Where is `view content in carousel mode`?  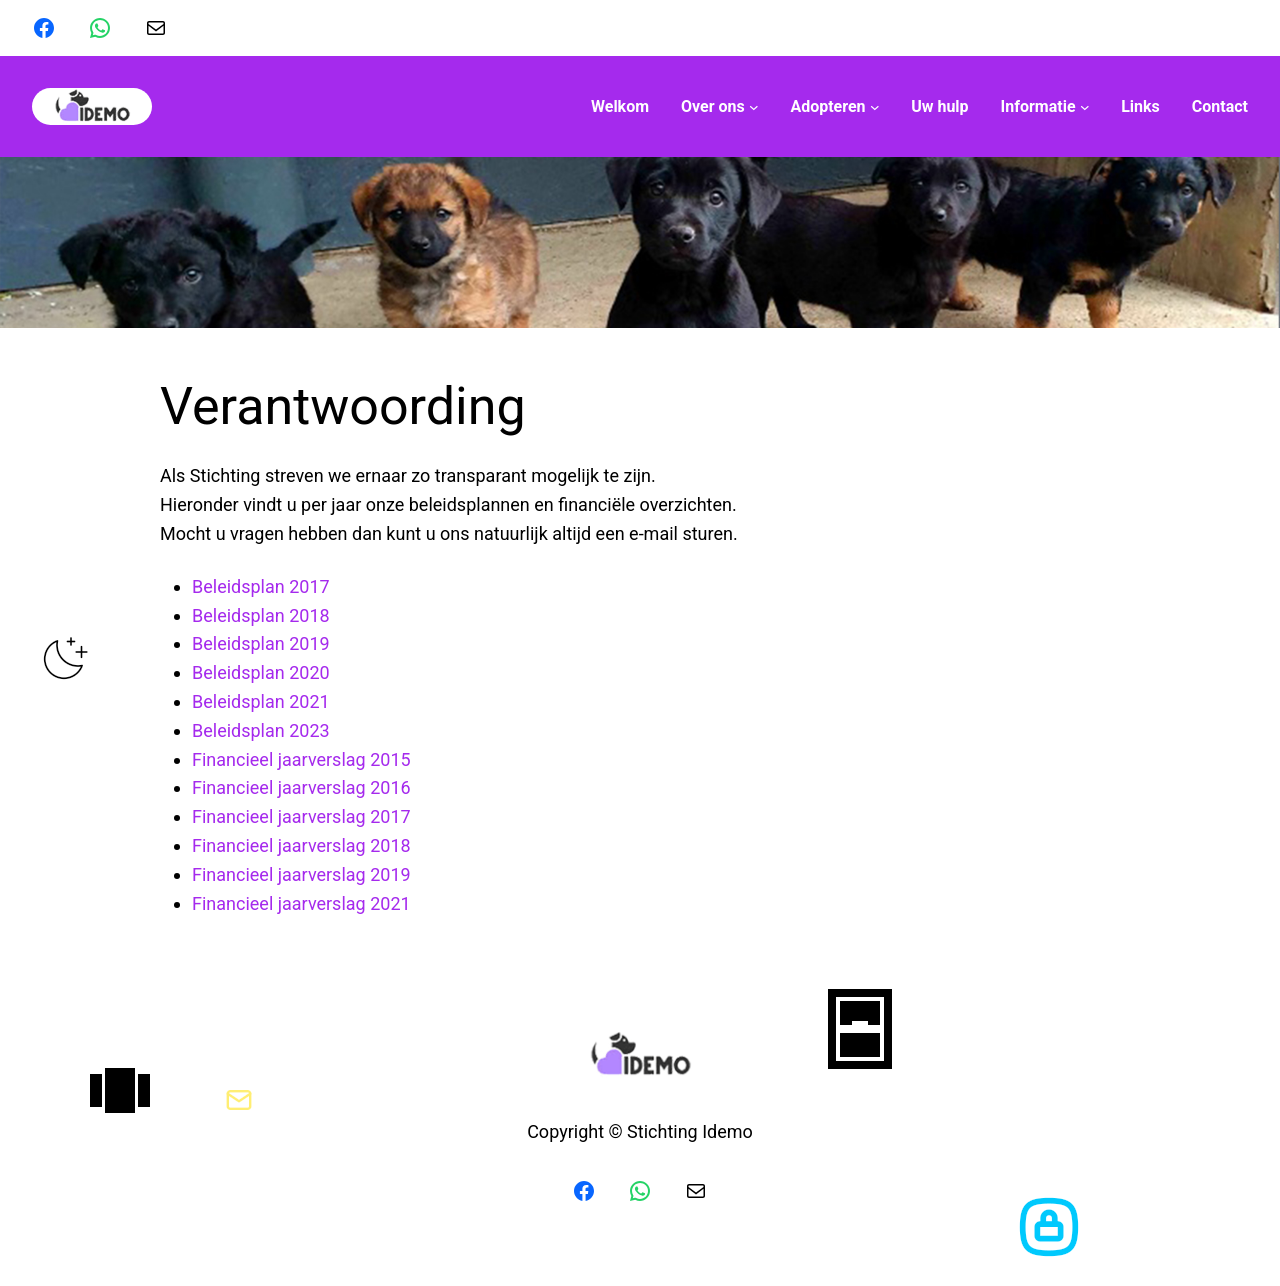 view content in carousel mode is located at coordinates (120, 1092).